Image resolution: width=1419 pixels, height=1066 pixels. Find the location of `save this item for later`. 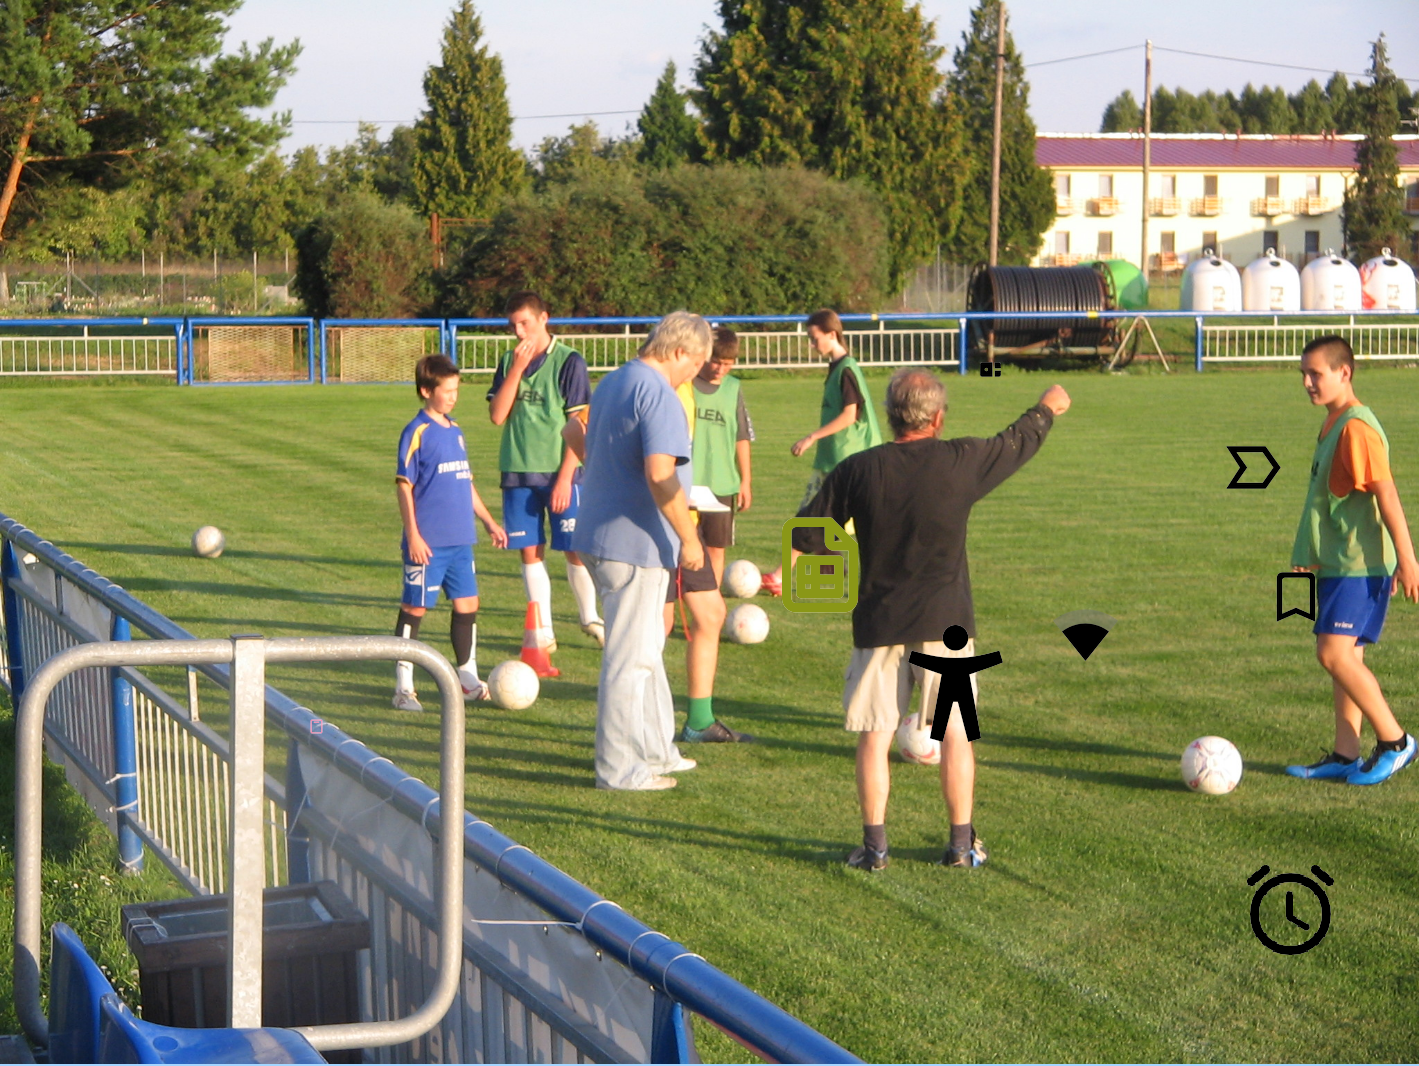

save this item for later is located at coordinates (1296, 597).